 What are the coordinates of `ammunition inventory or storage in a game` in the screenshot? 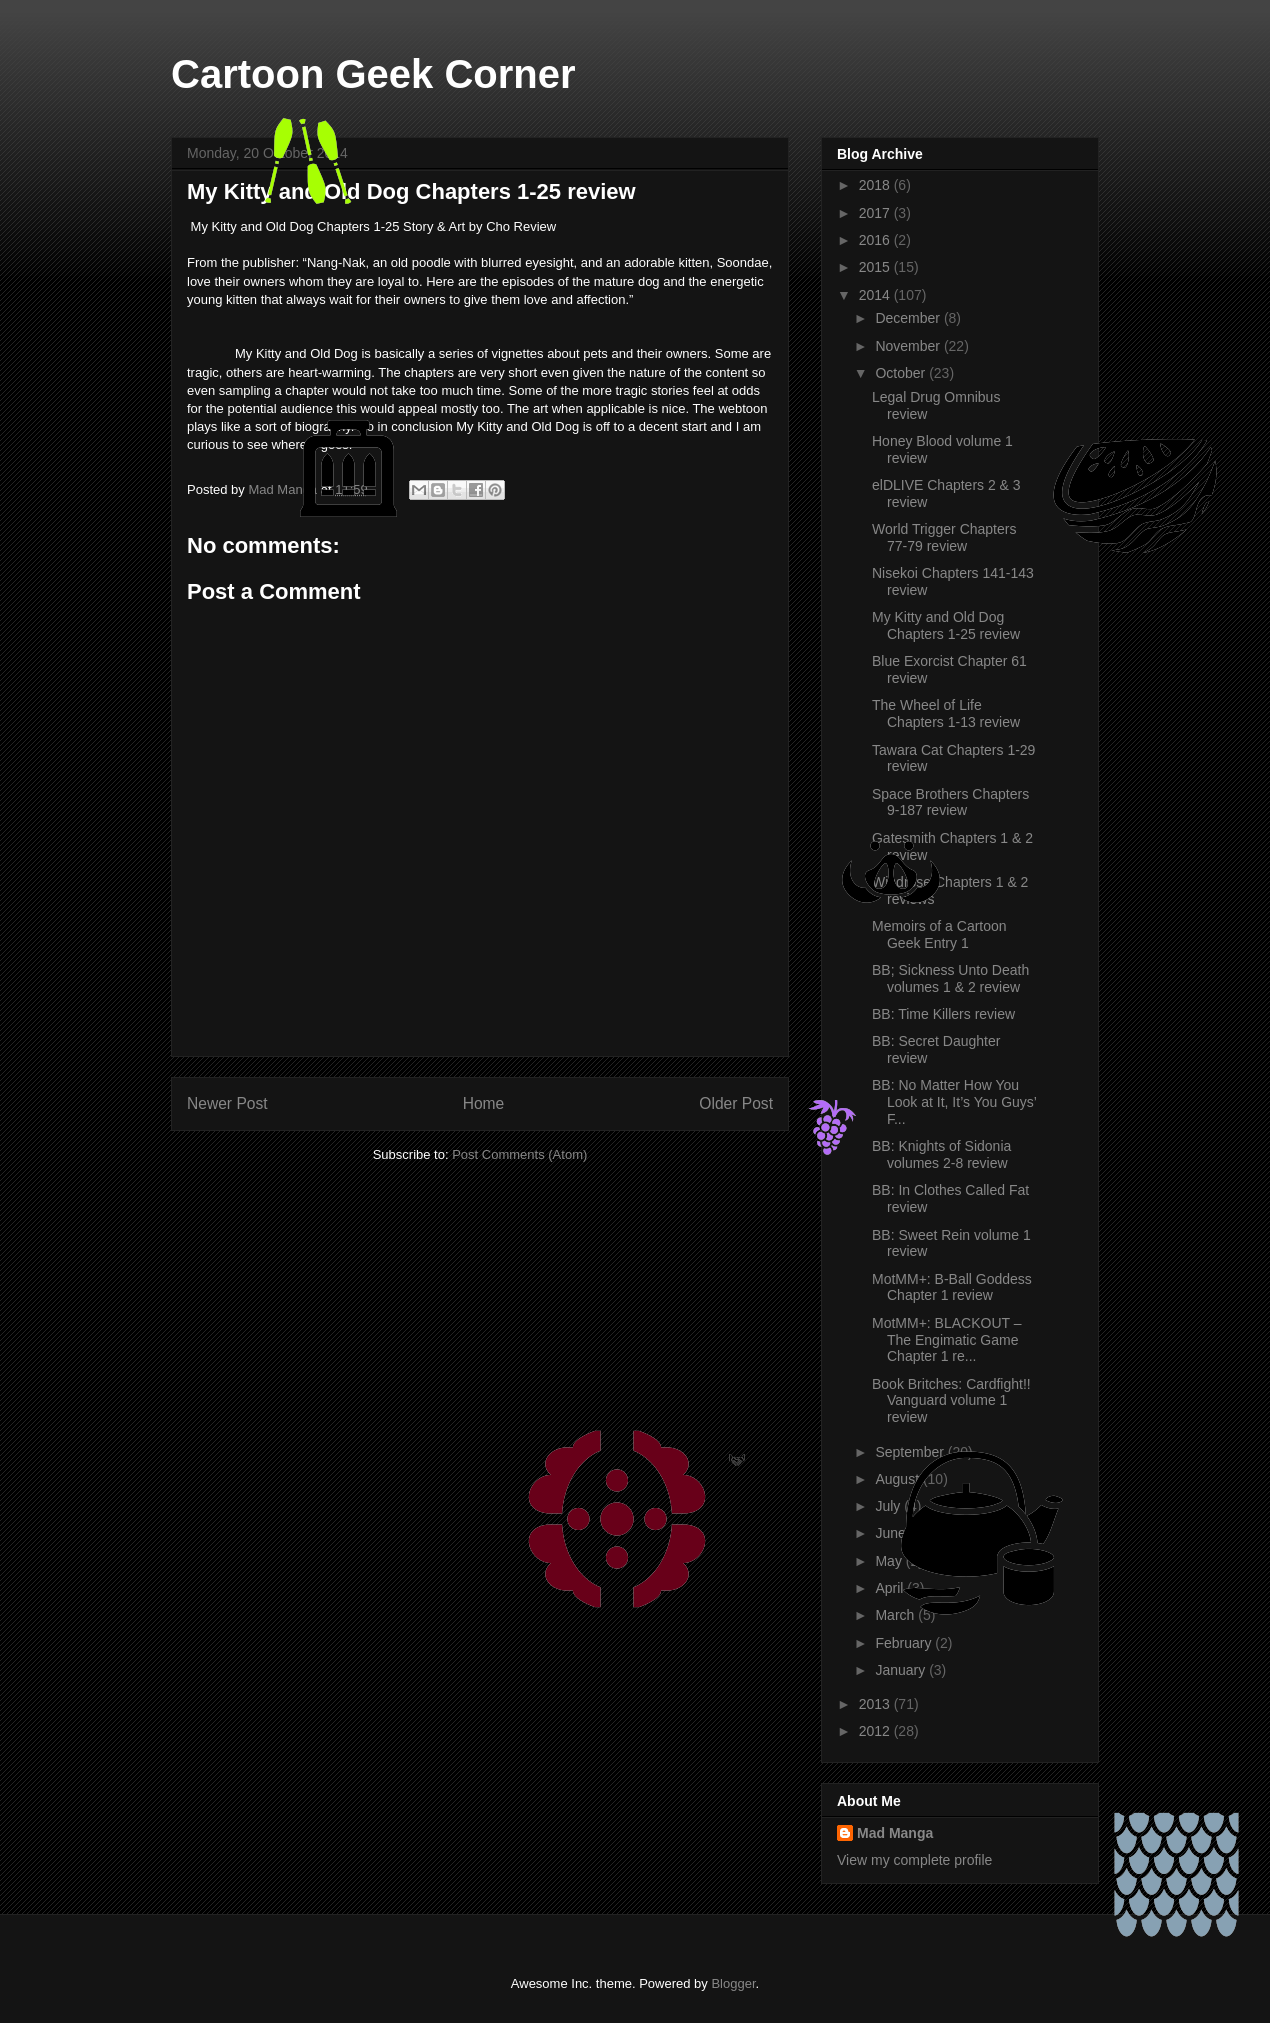 It's located at (348, 468).